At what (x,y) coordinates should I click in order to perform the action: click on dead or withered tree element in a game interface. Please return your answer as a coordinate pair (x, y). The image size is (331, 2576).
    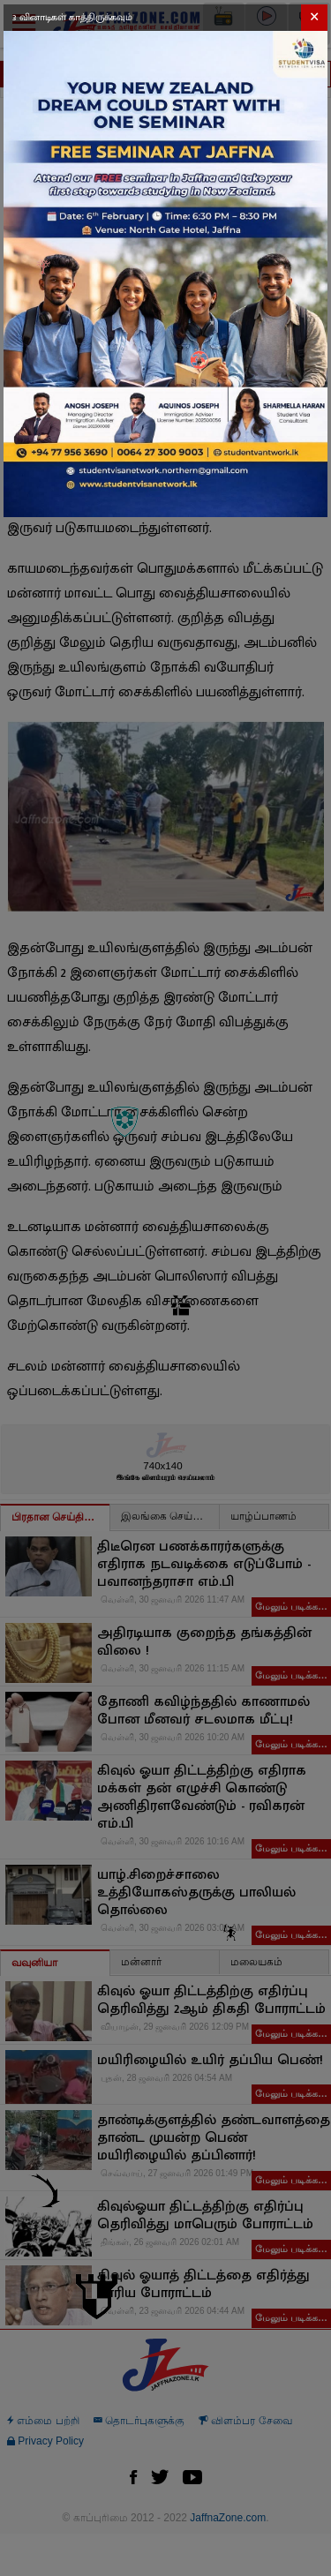
    Looking at the image, I should click on (43, 267).